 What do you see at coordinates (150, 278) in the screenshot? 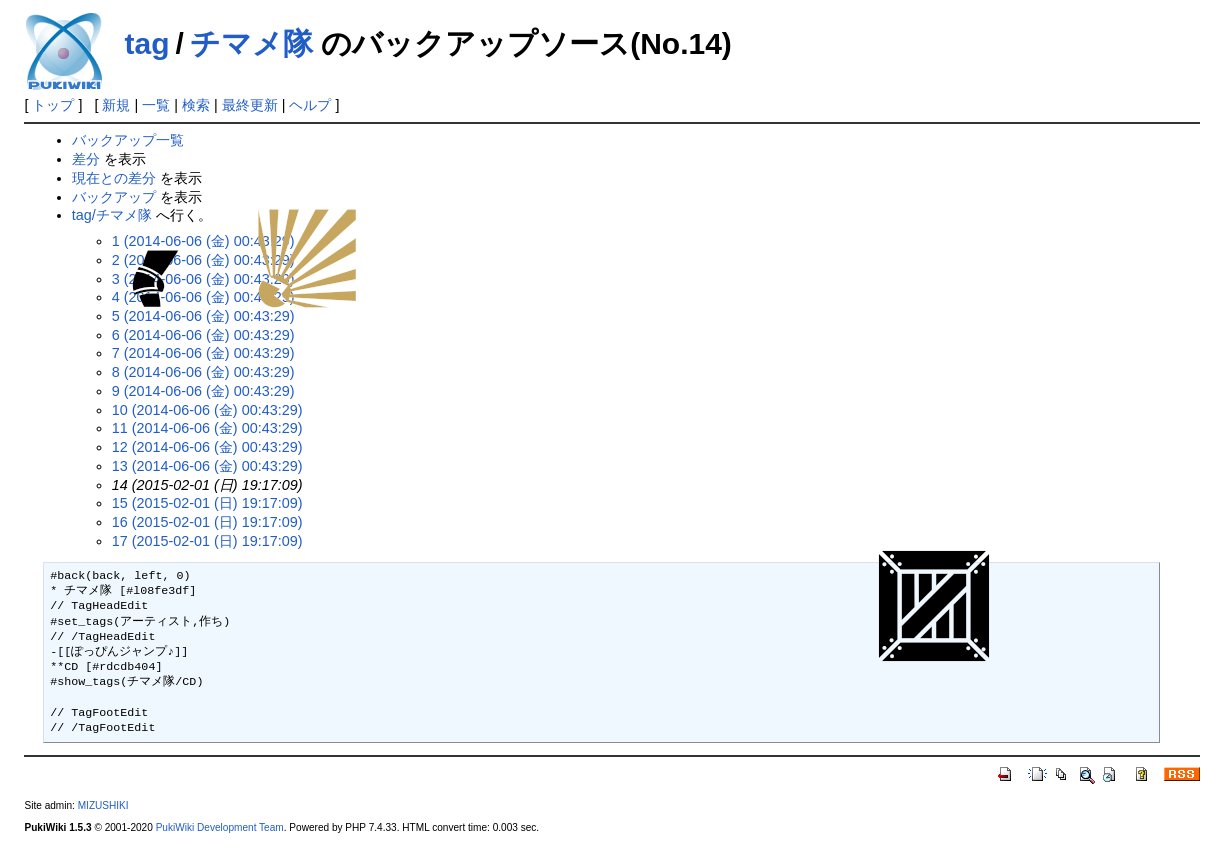
I see `select elbow pad equipment for your character` at bounding box center [150, 278].